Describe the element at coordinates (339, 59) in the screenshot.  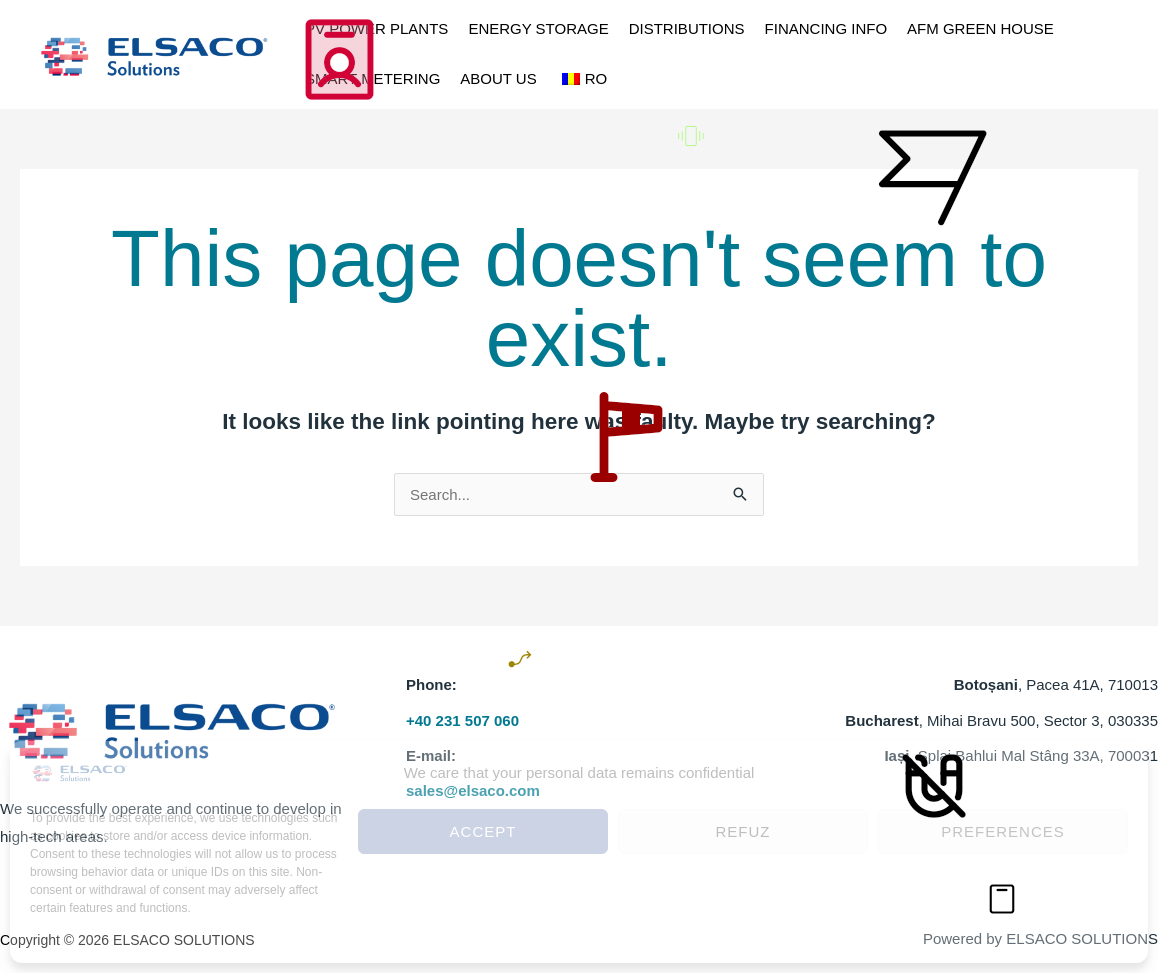
I see `view your profile or identification details` at that location.